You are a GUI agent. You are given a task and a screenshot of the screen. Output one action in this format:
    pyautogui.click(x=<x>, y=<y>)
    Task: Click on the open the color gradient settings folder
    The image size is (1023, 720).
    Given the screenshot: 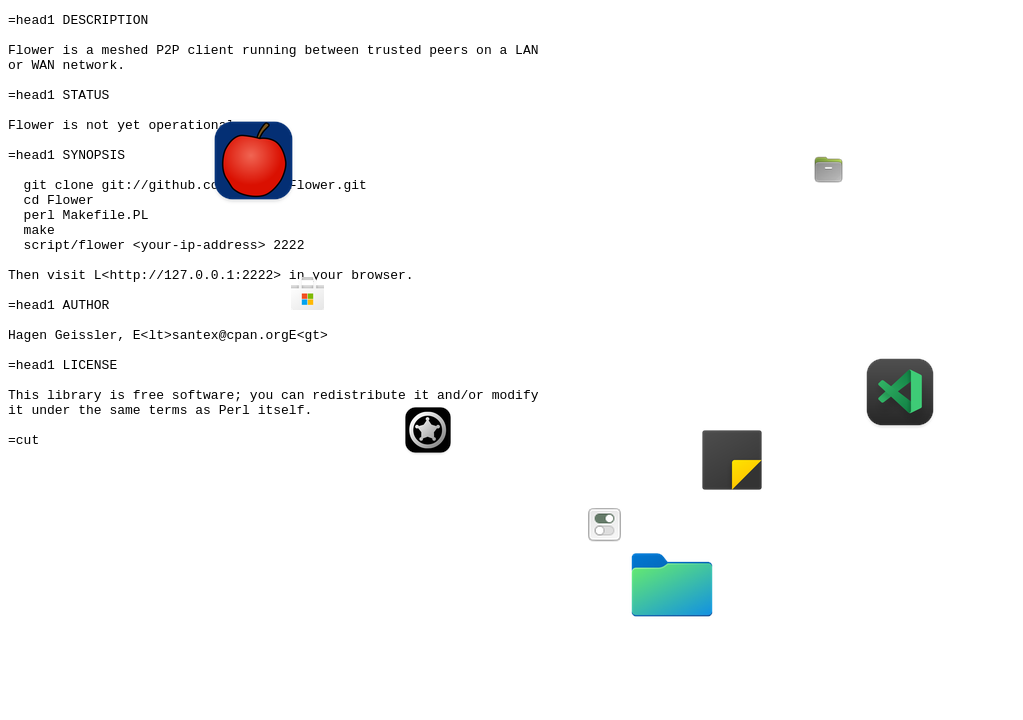 What is the action you would take?
    pyautogui.click(x=672, y=587)
    